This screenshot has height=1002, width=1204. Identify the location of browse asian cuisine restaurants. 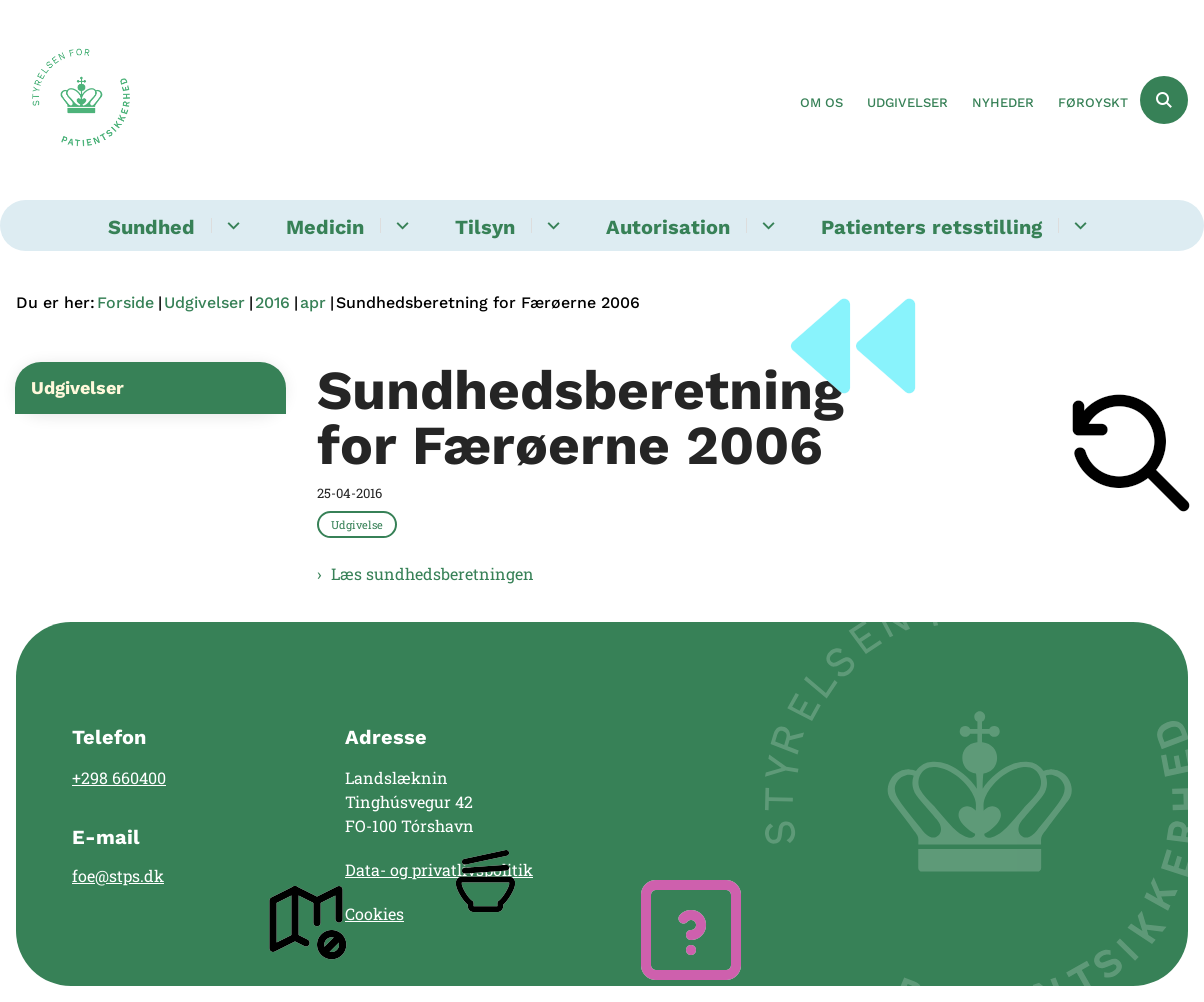
(485, 882).